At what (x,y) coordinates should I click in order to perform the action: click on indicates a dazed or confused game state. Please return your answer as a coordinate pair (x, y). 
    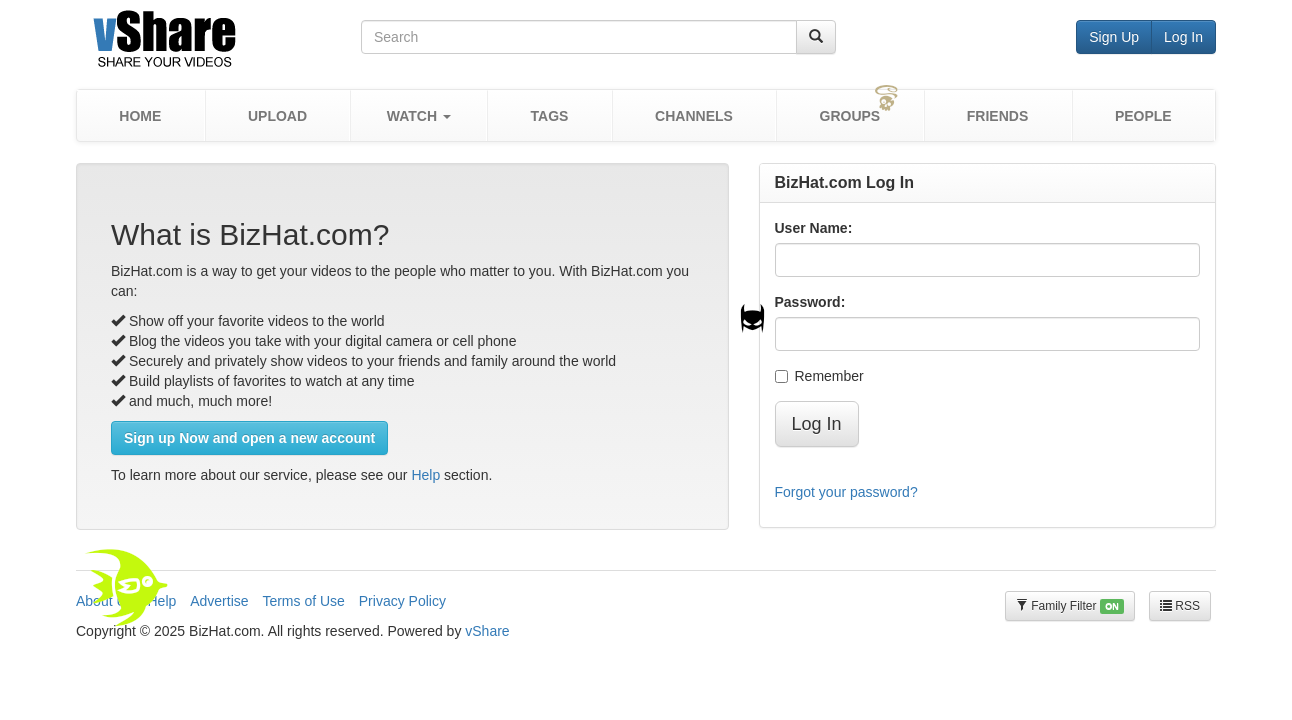
    Looking at the image, I should click on (887, 98).